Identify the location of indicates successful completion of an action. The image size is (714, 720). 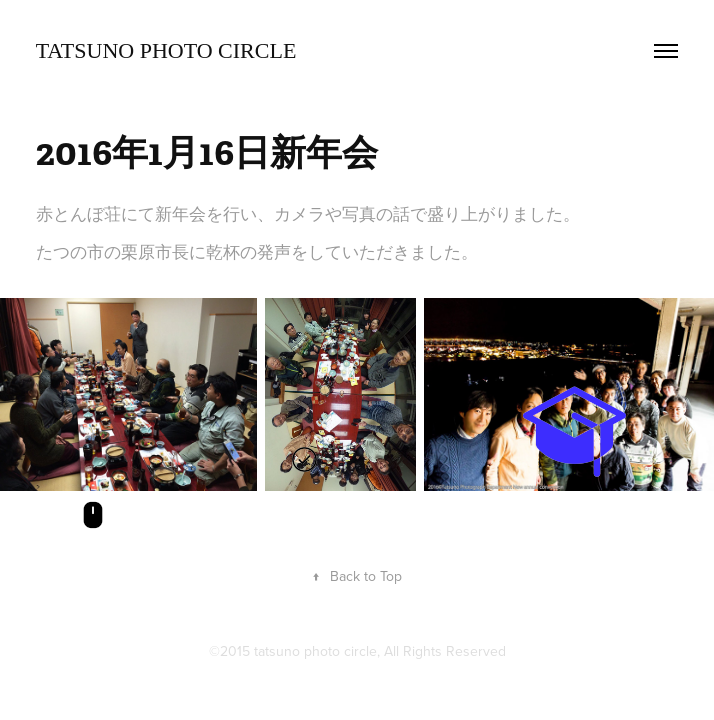
(304, 459).